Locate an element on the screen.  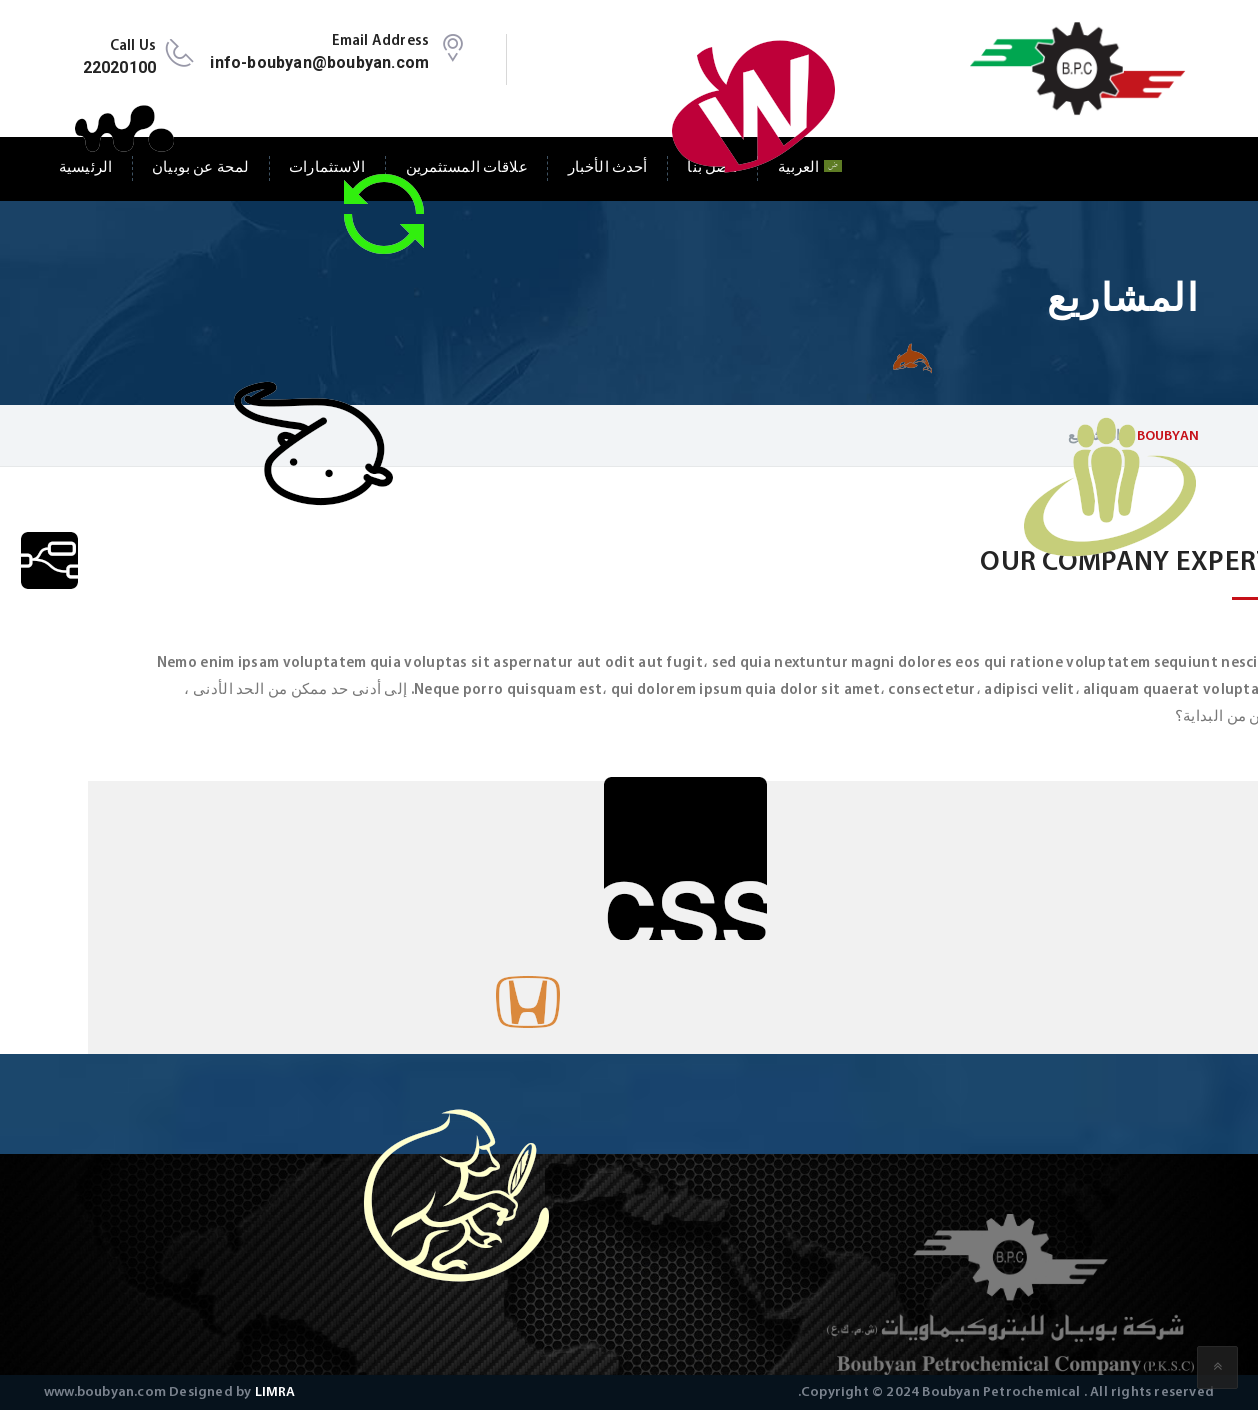
undo or revert to previous state is located at coordinates (384, 214).